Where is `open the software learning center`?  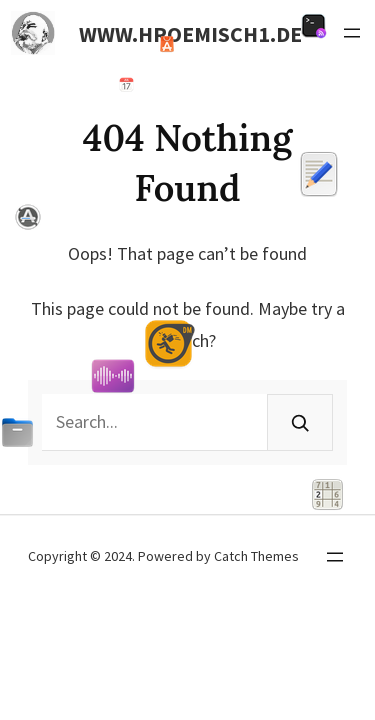
open the software learning center is located at coordinates (319, 174).